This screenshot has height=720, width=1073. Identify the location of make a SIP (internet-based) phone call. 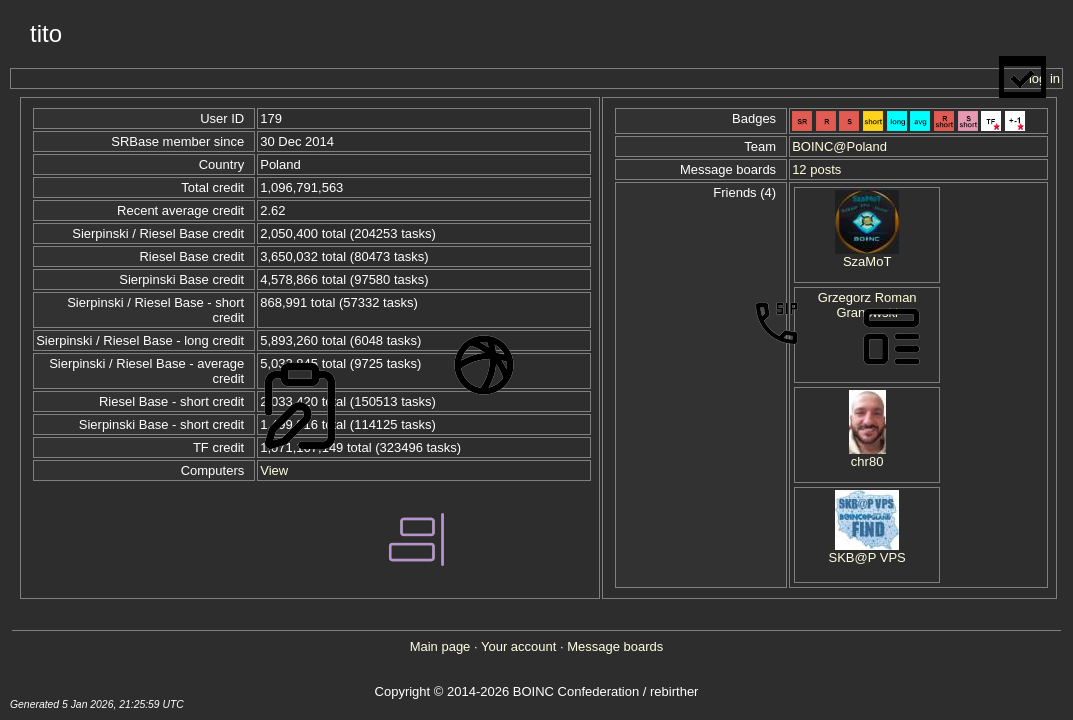
(776, 323).